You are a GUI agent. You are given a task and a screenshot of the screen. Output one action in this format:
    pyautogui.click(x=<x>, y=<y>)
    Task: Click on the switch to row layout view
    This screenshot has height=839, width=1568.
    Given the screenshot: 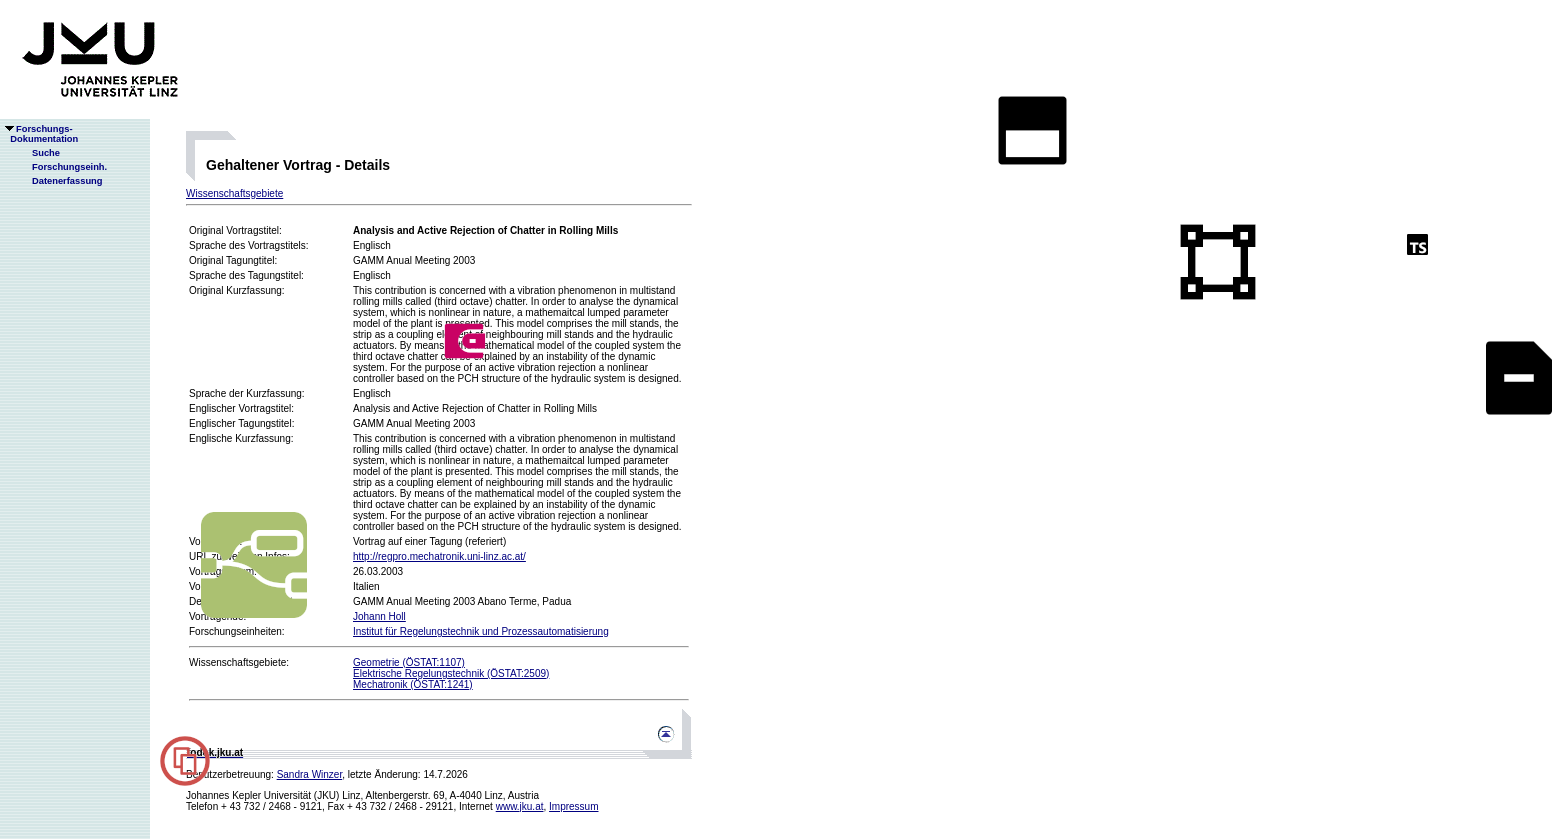 What is the action you would take?
    pyautogui.click(x=1032, y=130)
    